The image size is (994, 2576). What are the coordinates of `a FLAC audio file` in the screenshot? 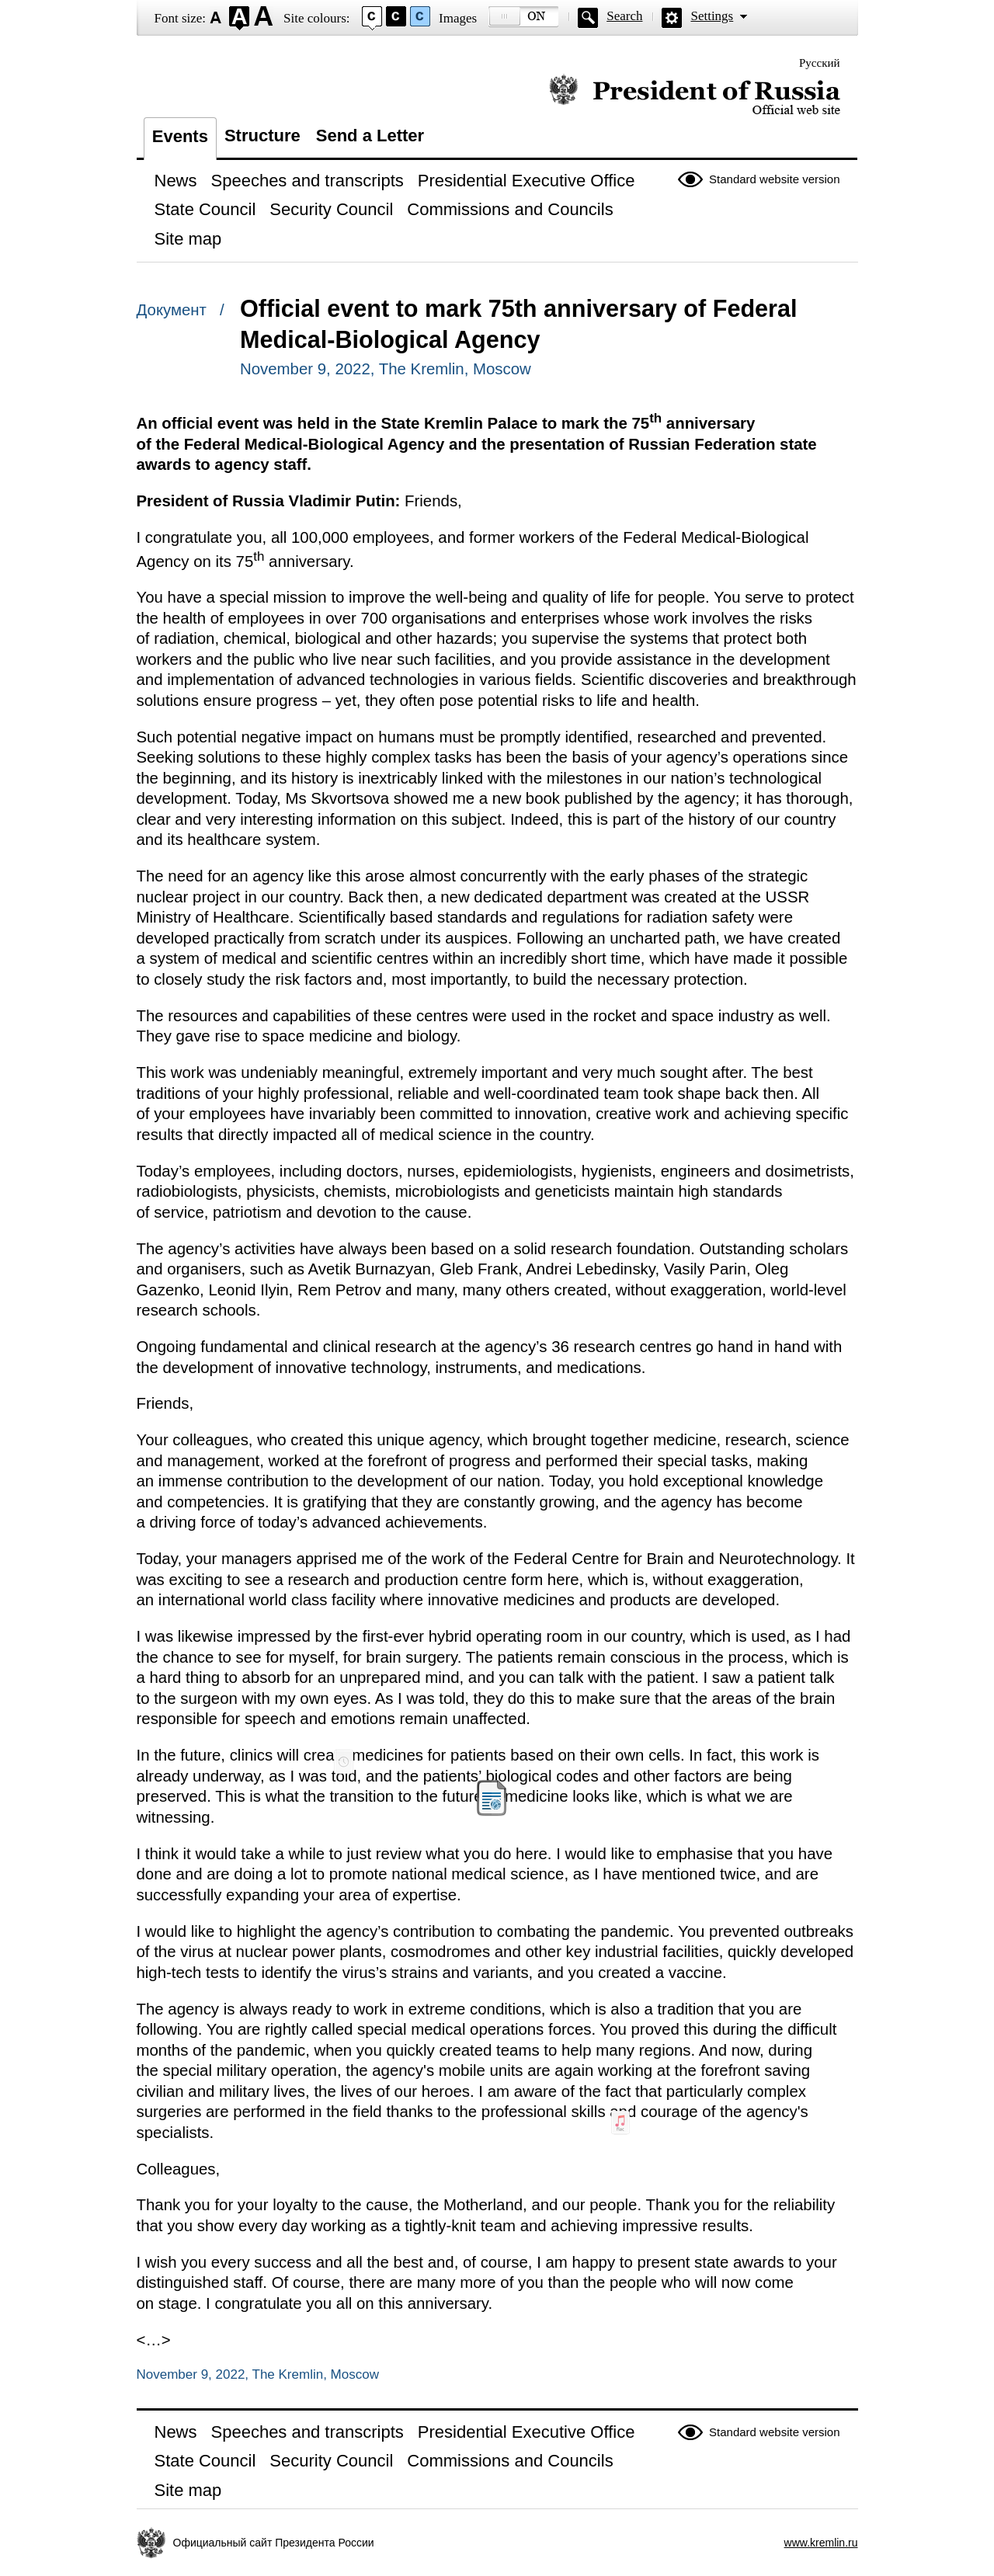 It's located at (620, 2122).